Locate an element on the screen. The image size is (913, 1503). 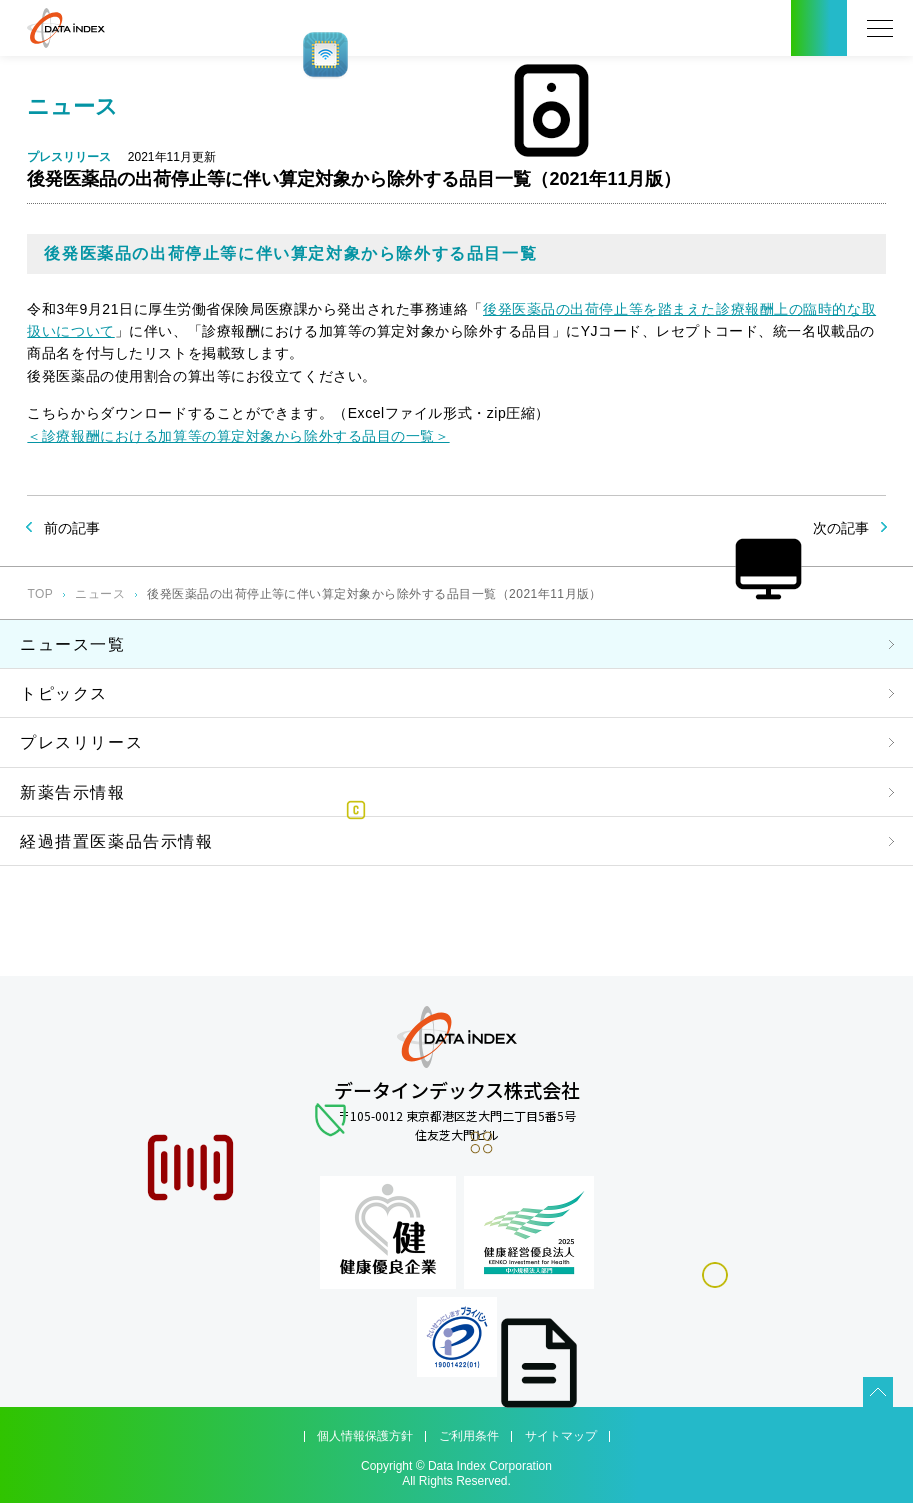
switch to desktop view is located at coordinates (768, 566).